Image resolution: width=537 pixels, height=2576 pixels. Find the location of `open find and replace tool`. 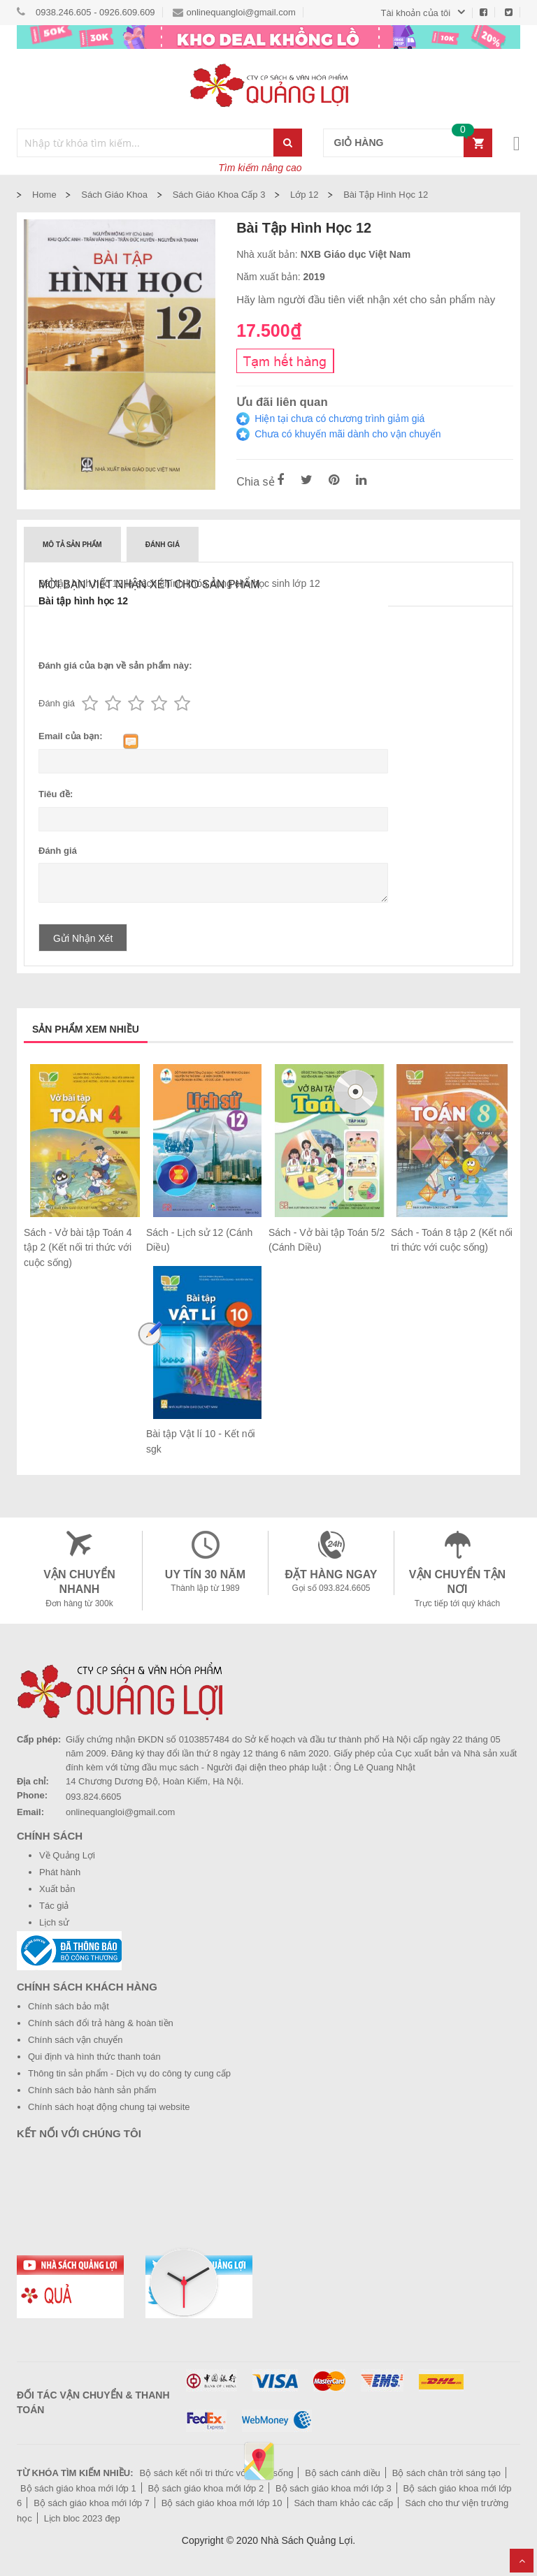

open find and replace tool is located at coordinates (152, 1336).